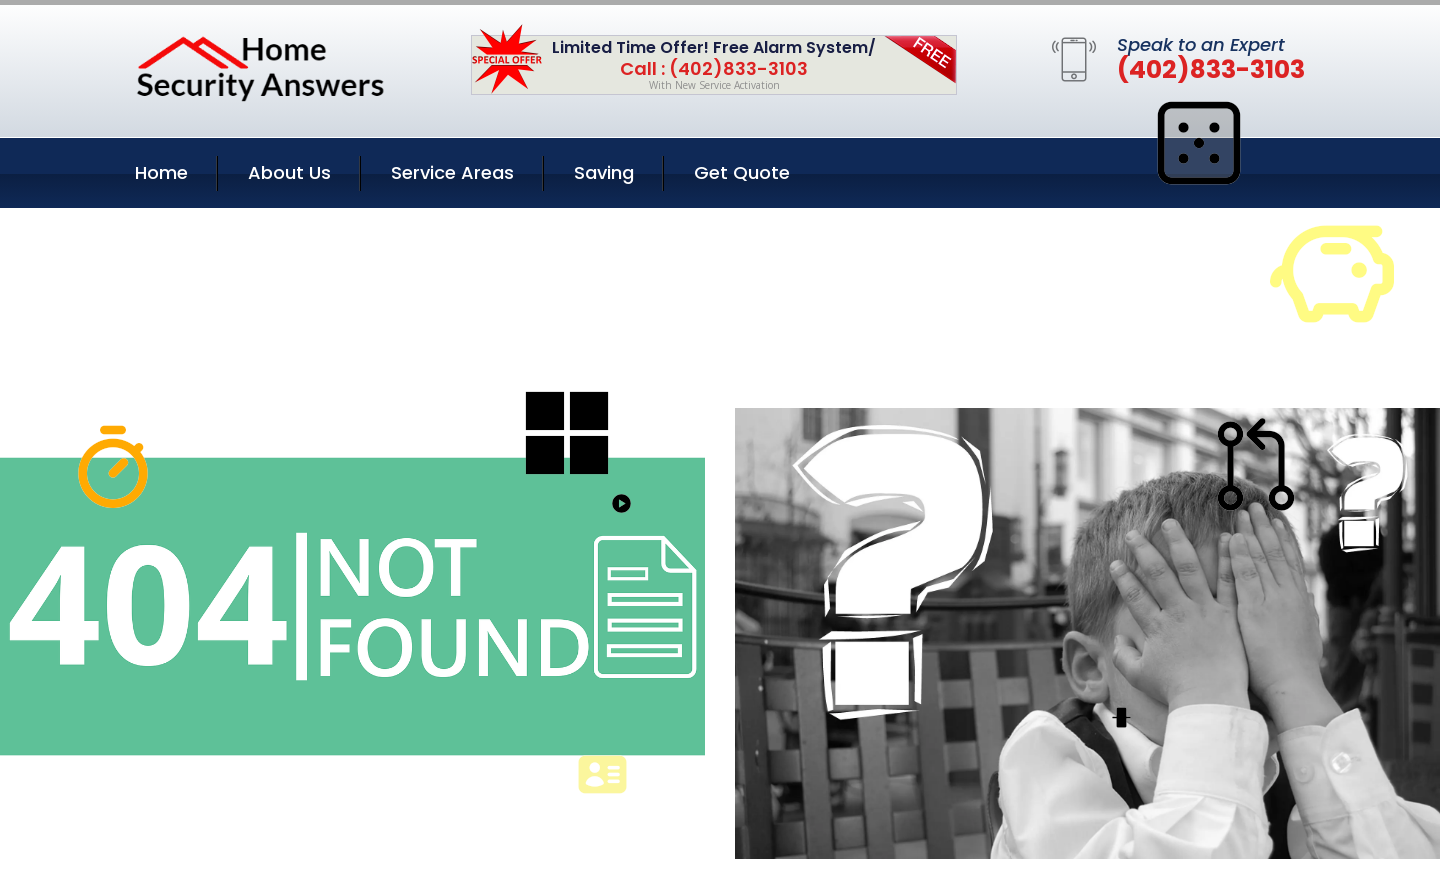  Describe the element at coordinates (602, 774) in the screenshot. I see `view your profile or ID card` at that location.